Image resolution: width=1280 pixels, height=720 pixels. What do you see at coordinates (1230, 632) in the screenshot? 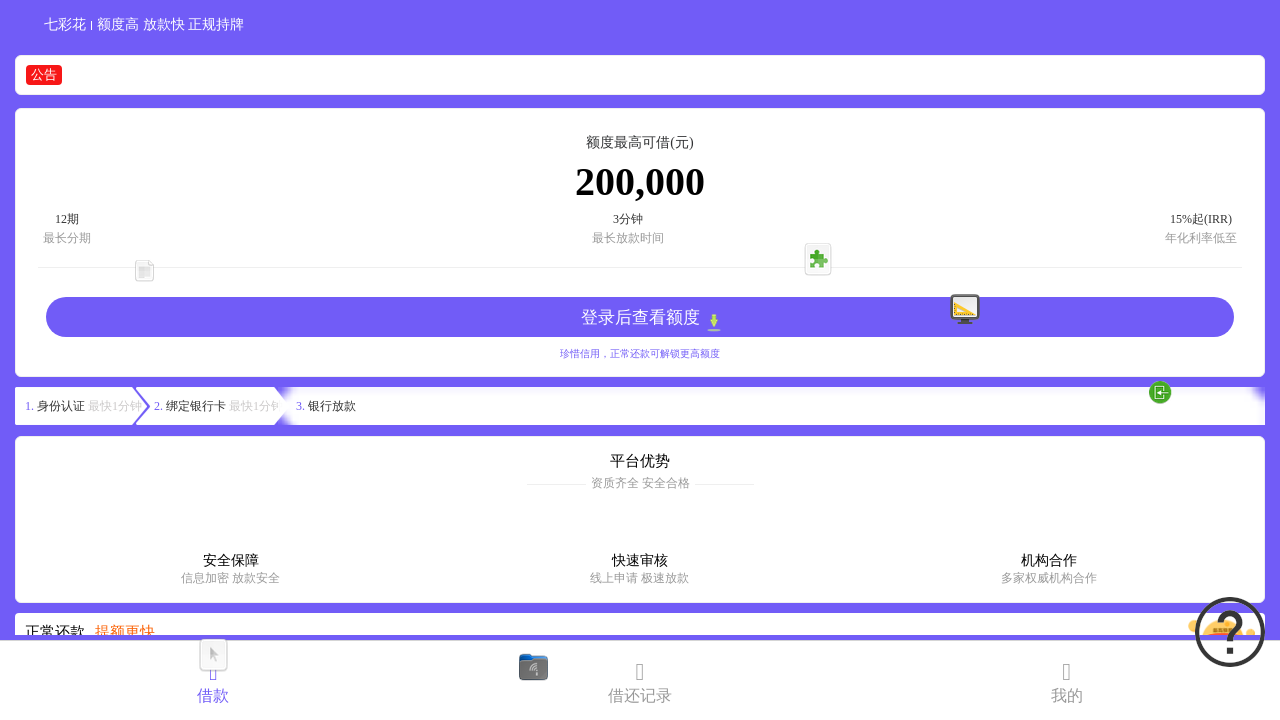
I see `access help or support documentation` at bounding box center [1230, 632].